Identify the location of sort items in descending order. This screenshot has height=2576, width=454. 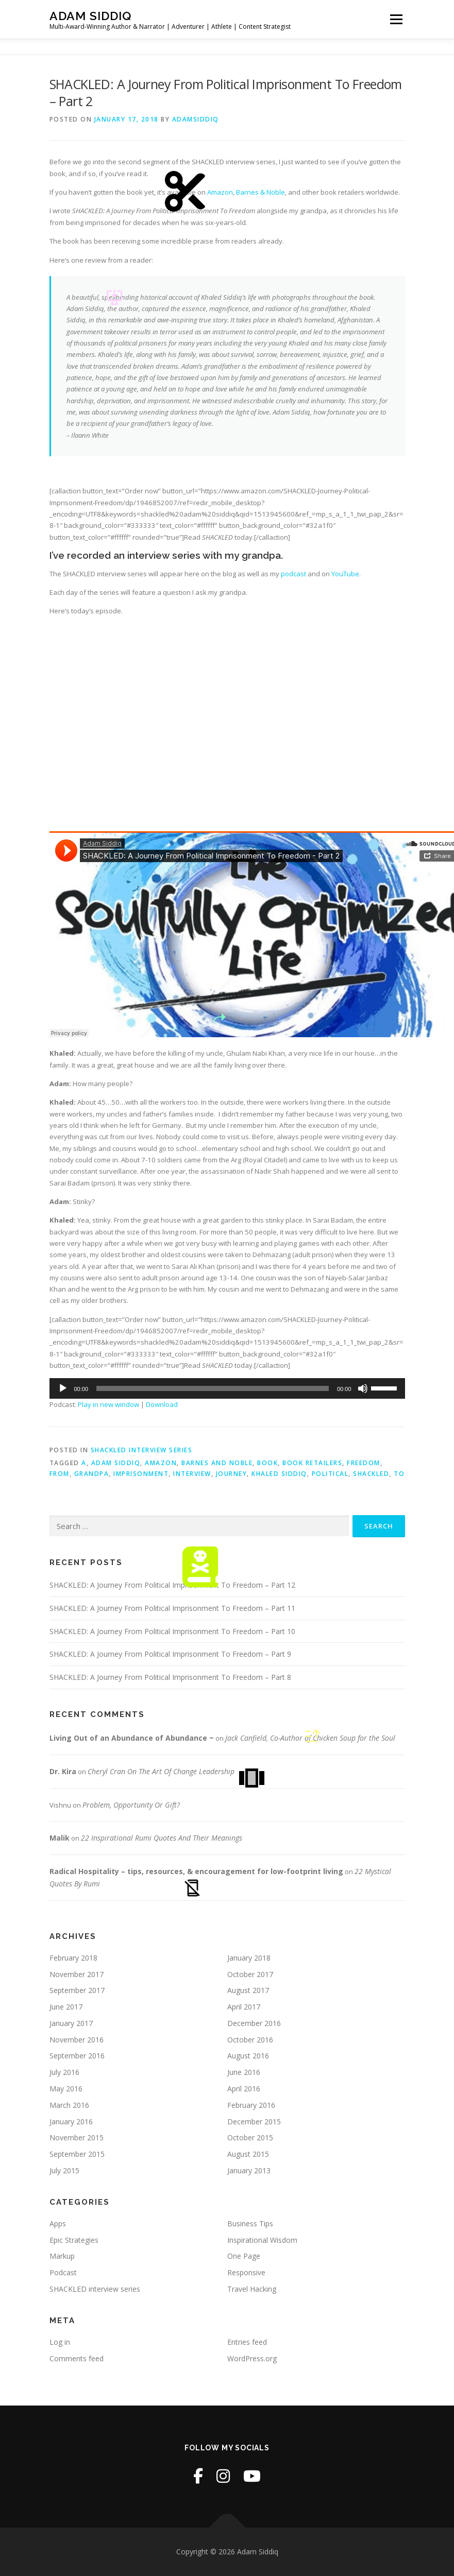
(312, 1736).